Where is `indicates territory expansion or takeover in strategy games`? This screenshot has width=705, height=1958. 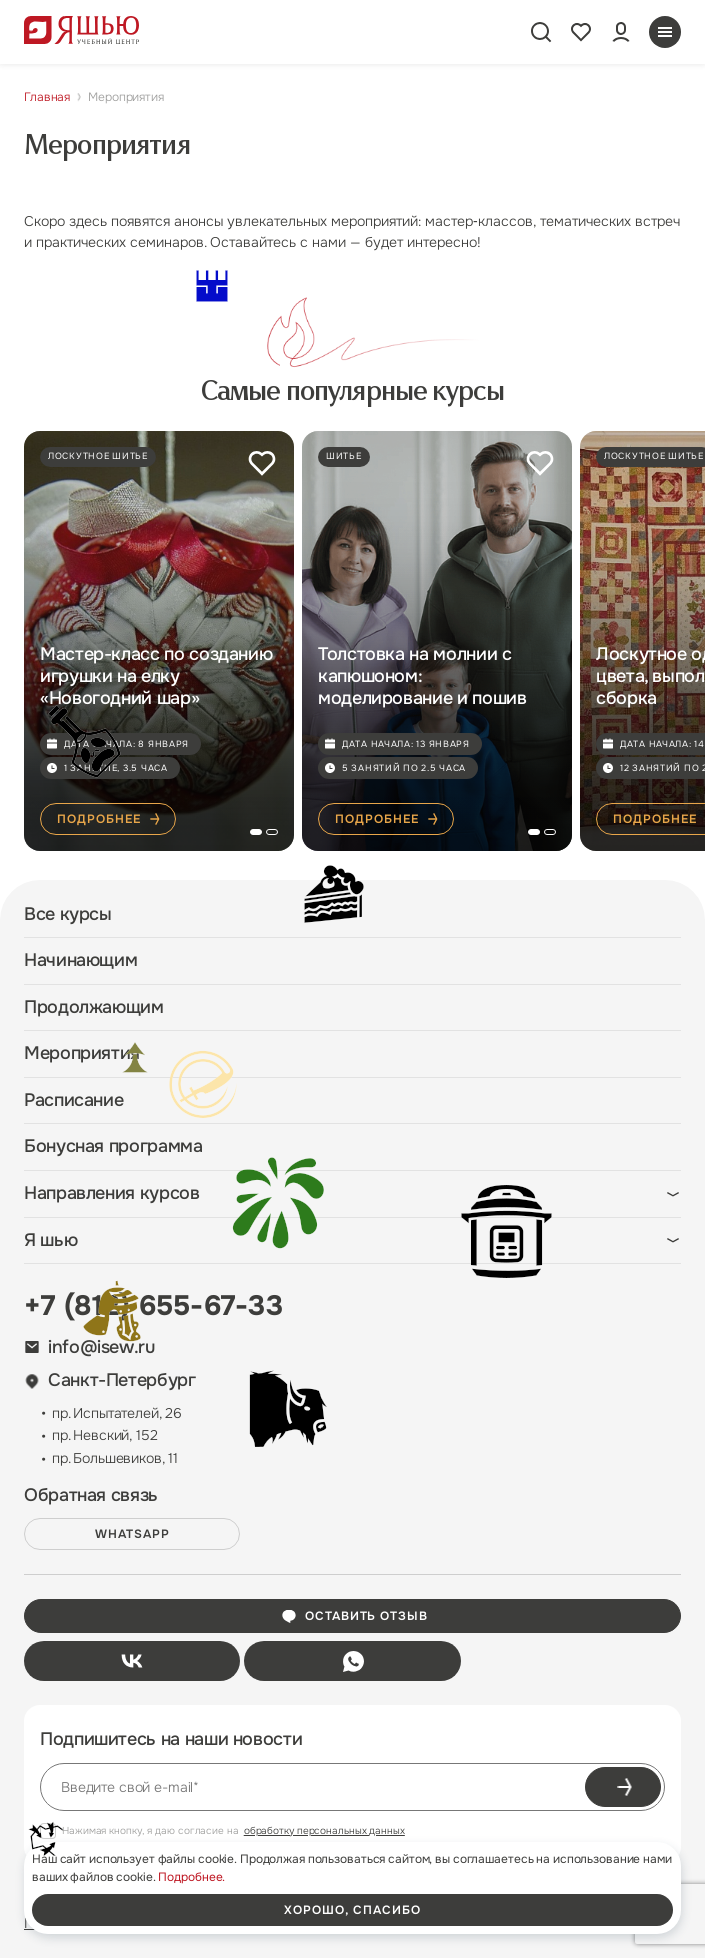 indicates territory expansion or takeover in strategy games is located at coordinates (45, 1838).